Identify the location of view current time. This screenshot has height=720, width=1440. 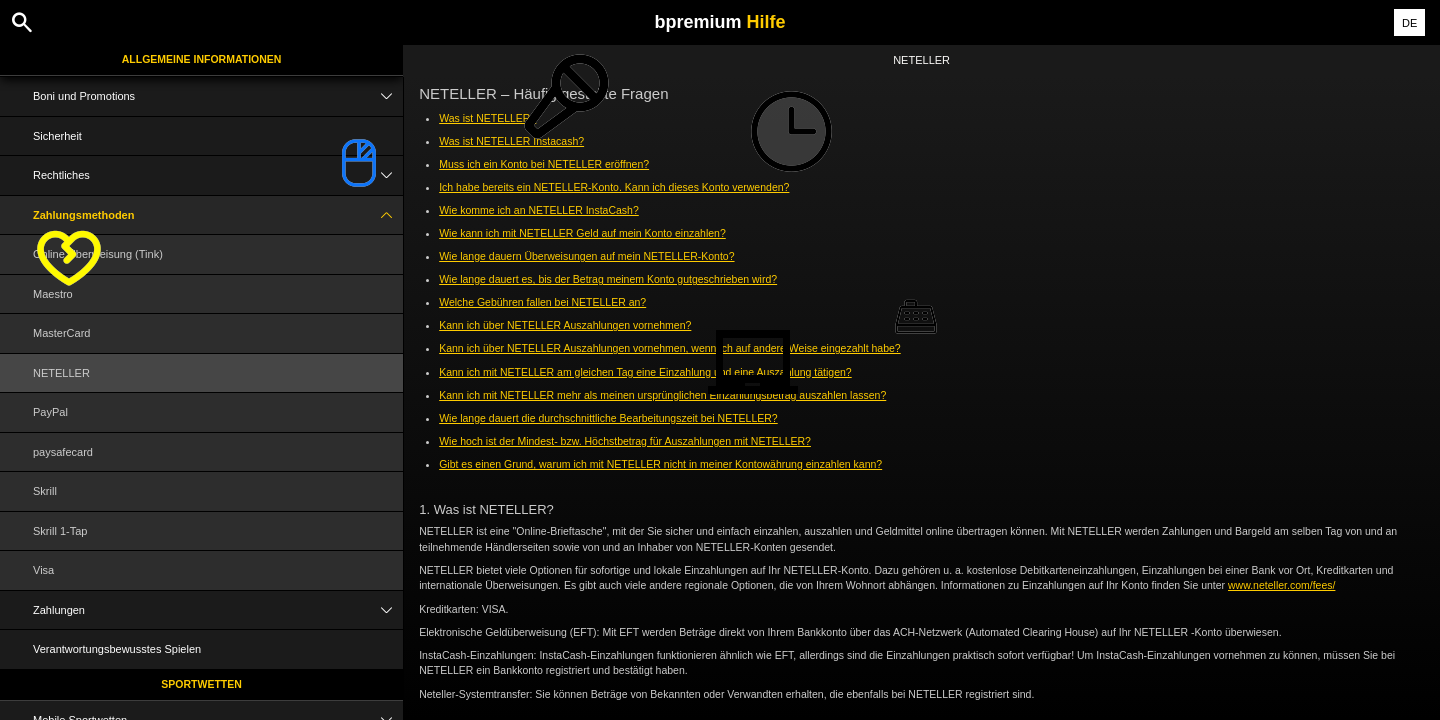
(791, 131).